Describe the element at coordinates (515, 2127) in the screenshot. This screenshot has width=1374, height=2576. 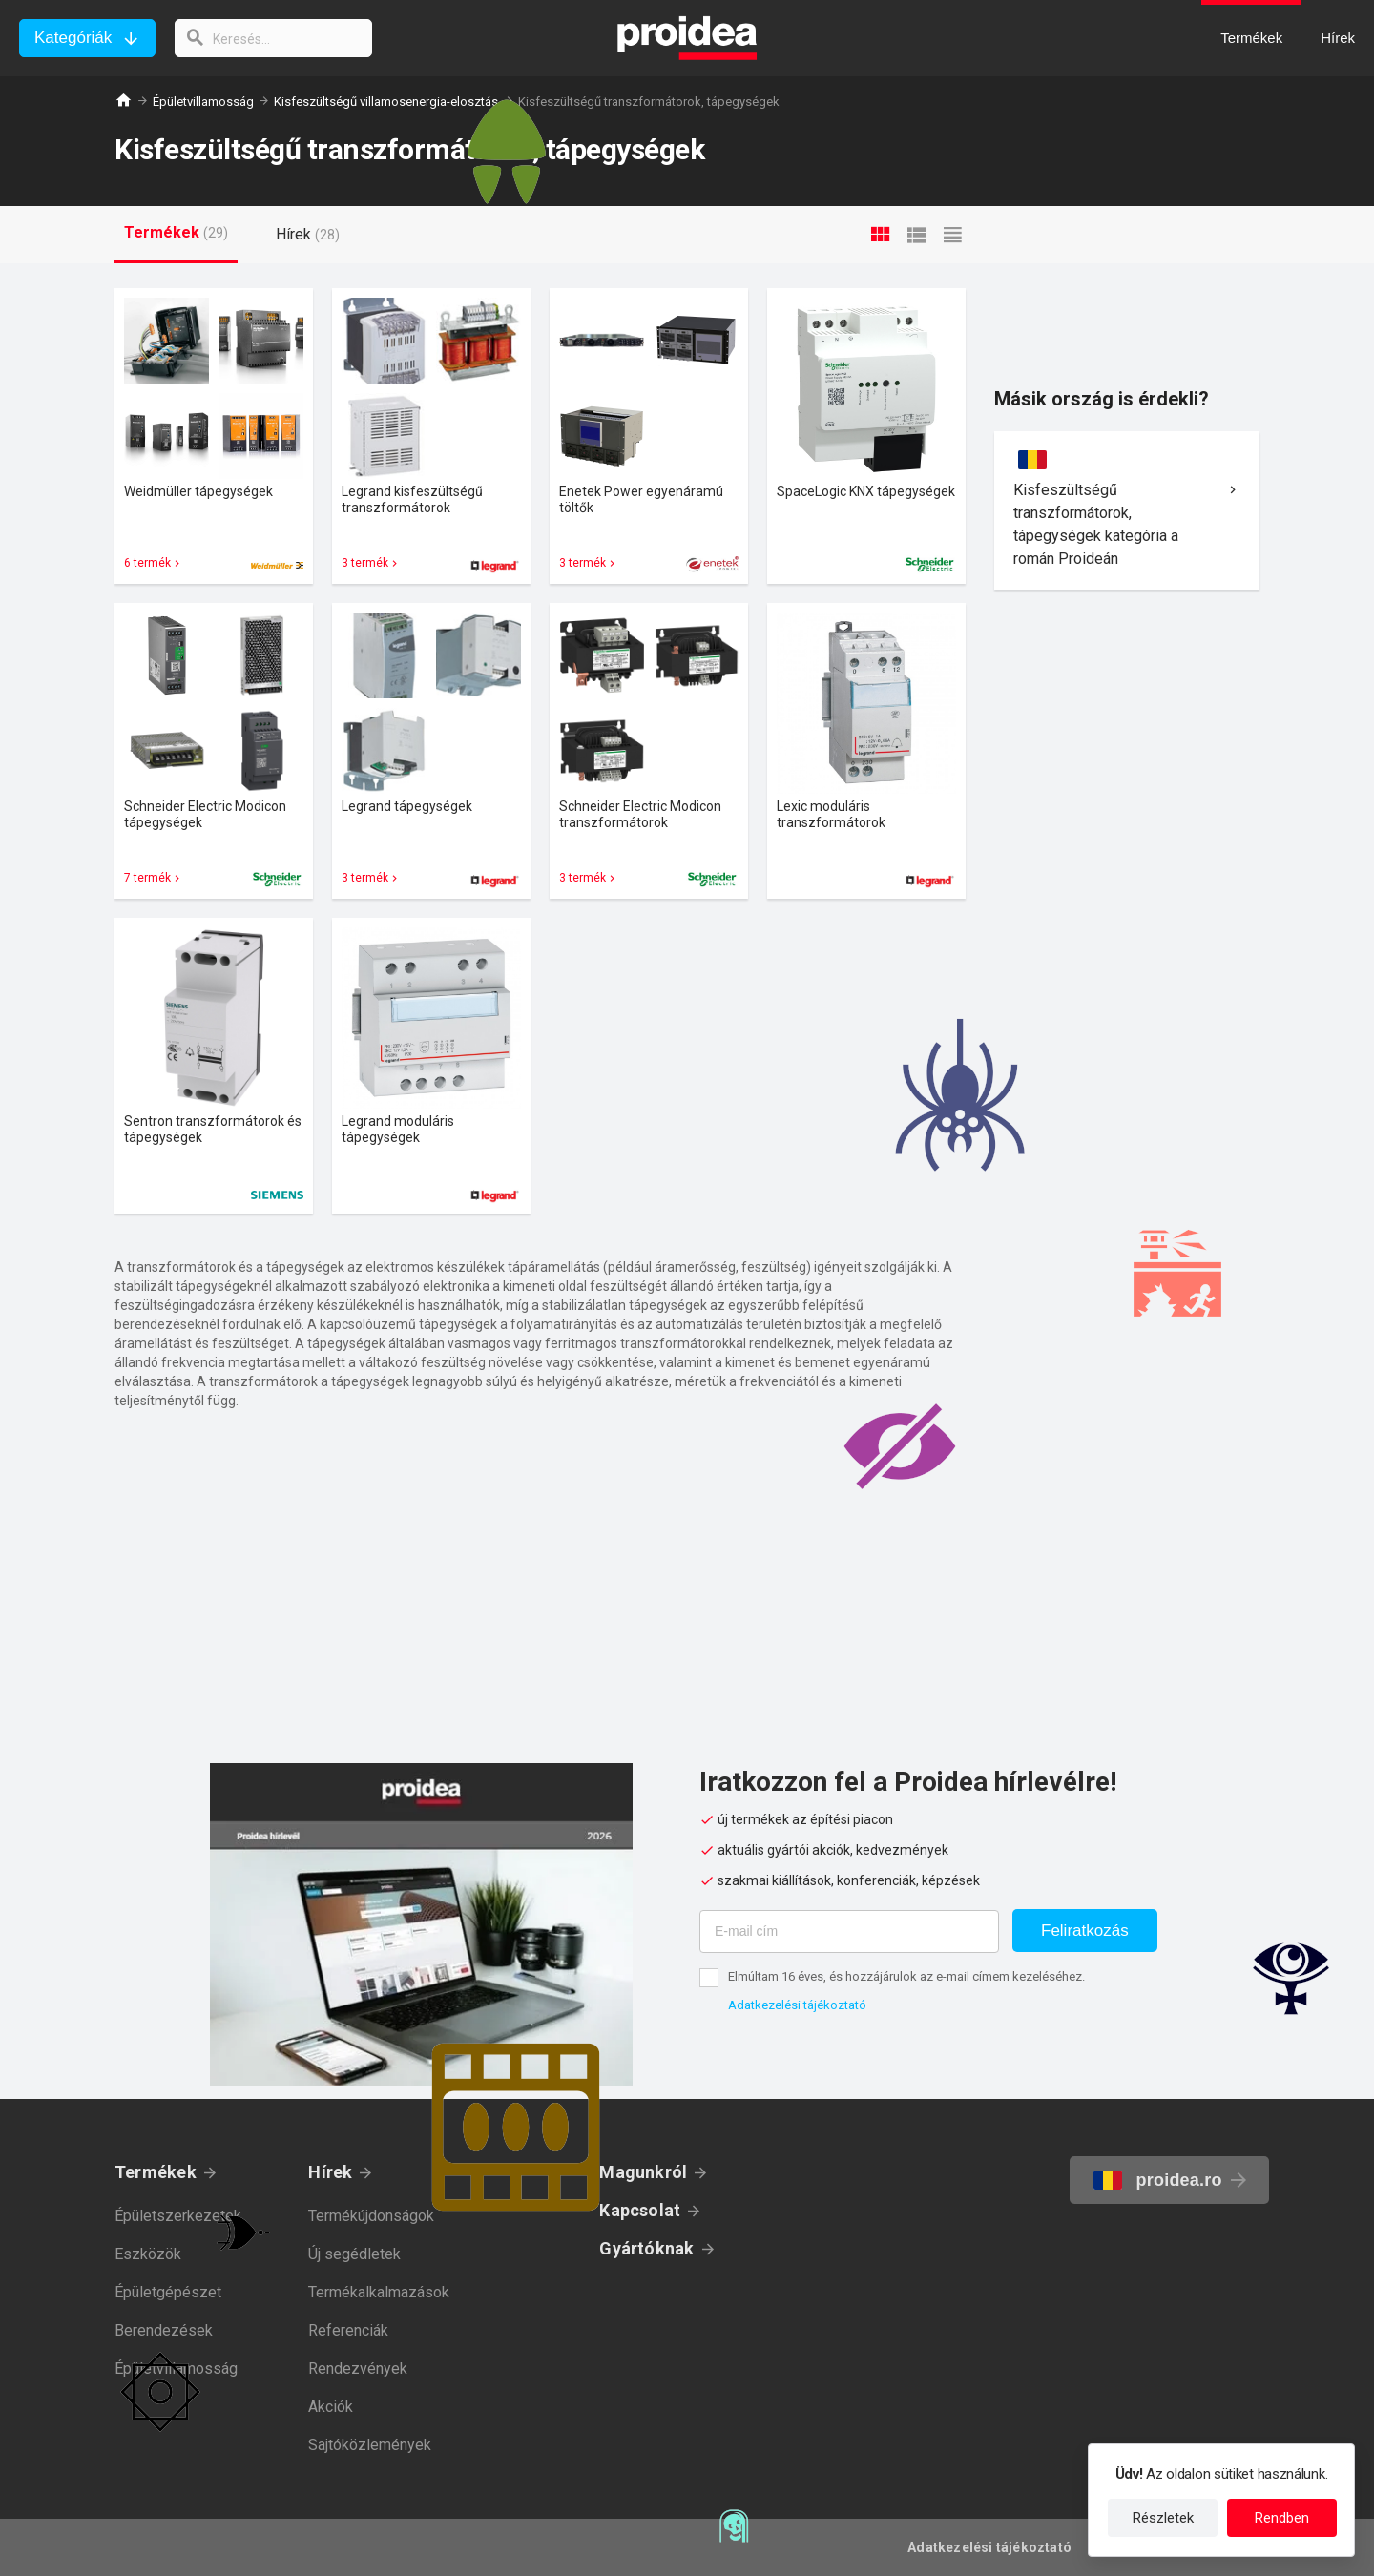
I see `view video or film content` at that location.